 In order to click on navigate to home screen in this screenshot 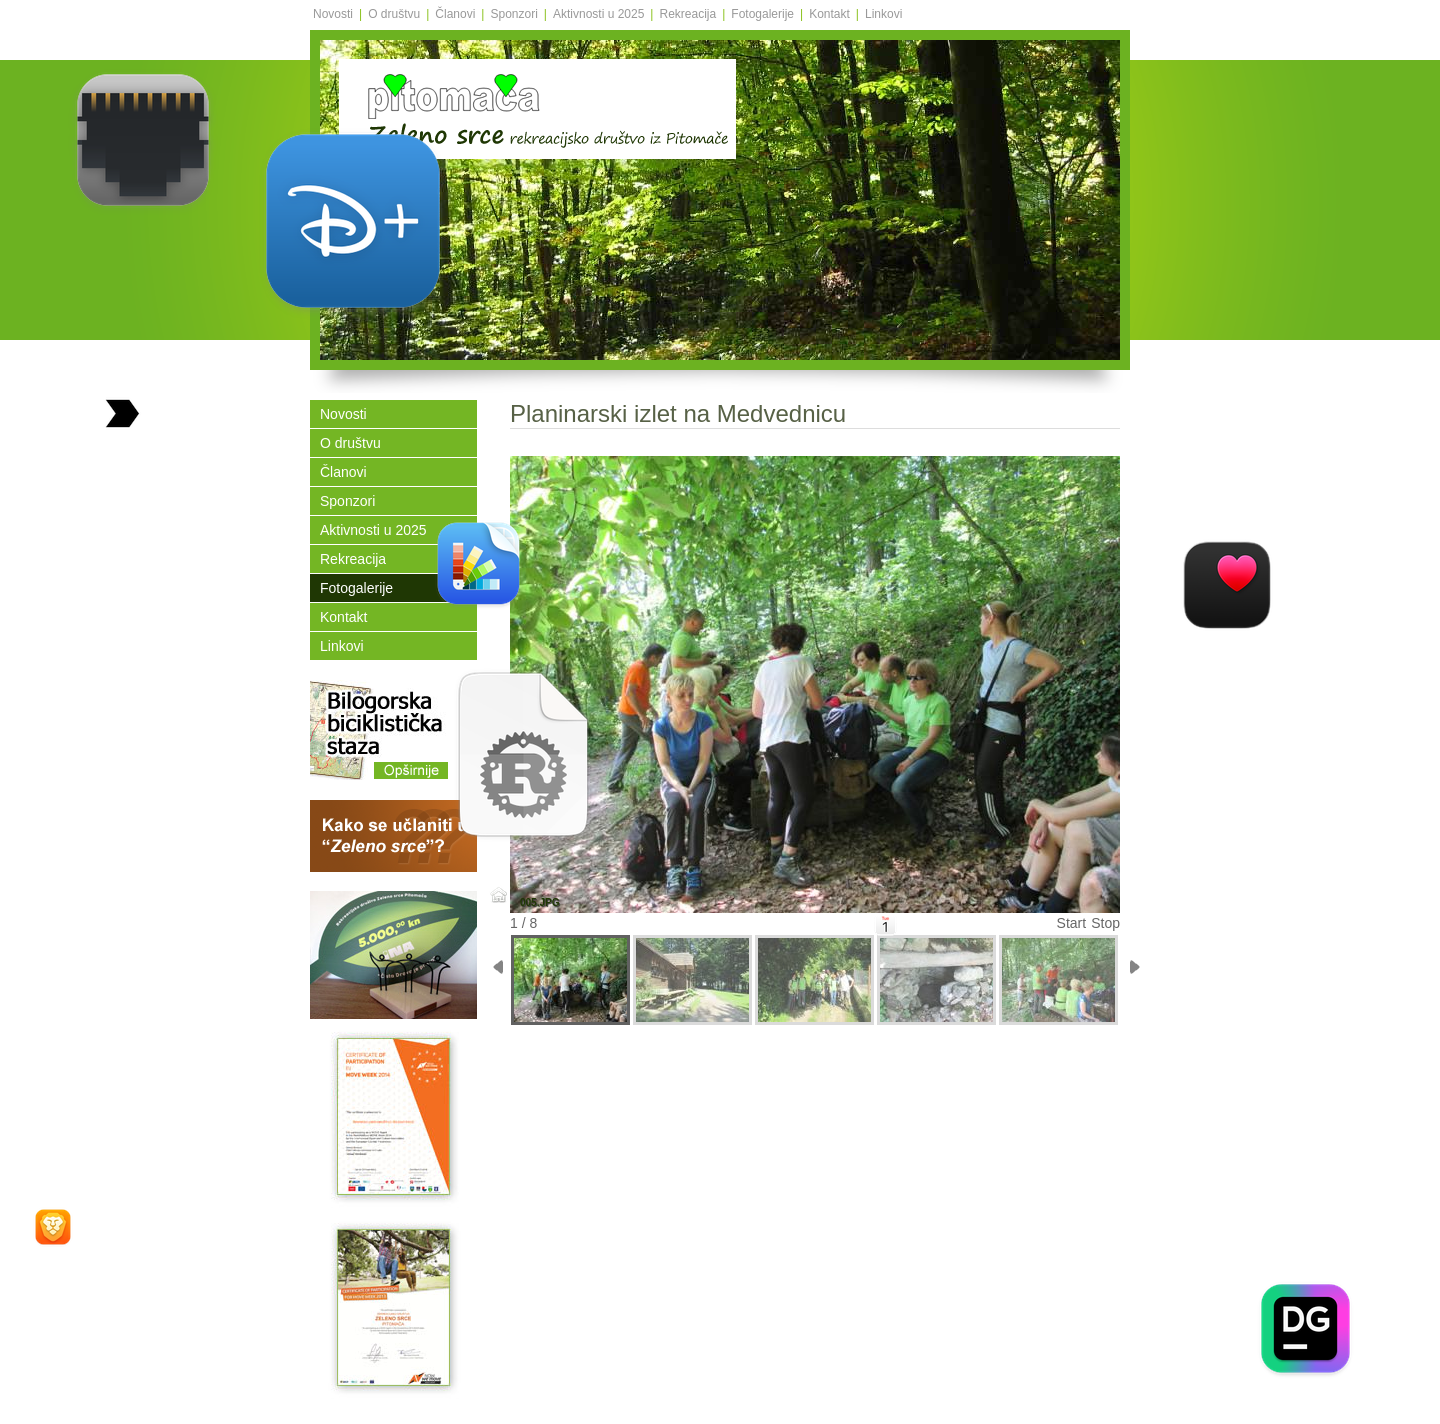, I will do `click(498, 894)`.